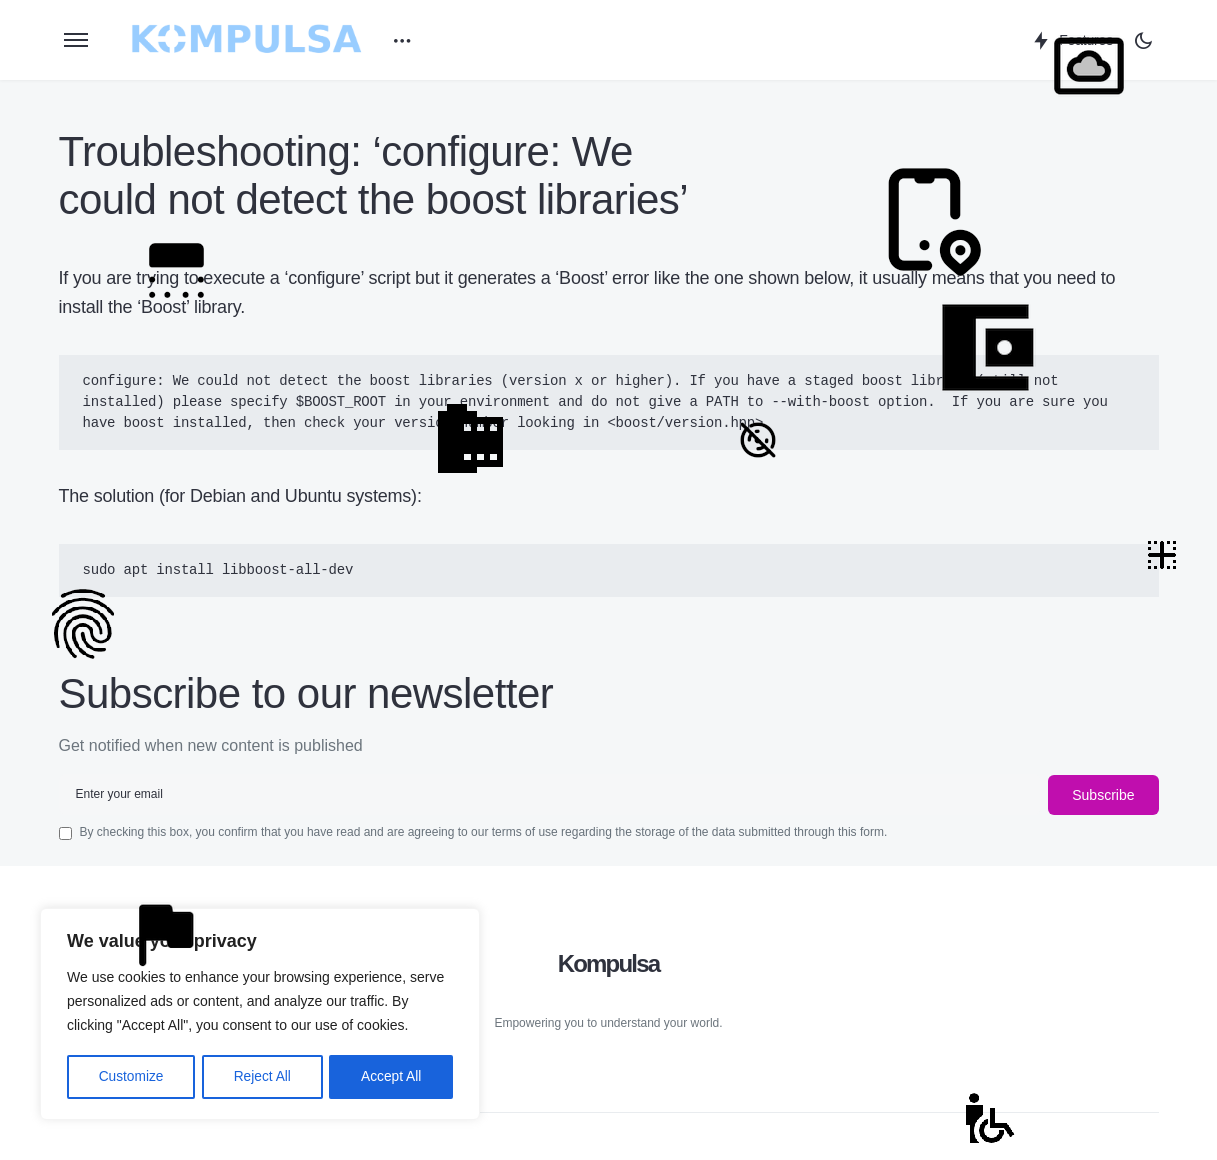 The width and height of the screenshot is (1217, 1160). Describe the element at coordinates (924, 219) in the screenshot. I see `view device location on map` at that location.